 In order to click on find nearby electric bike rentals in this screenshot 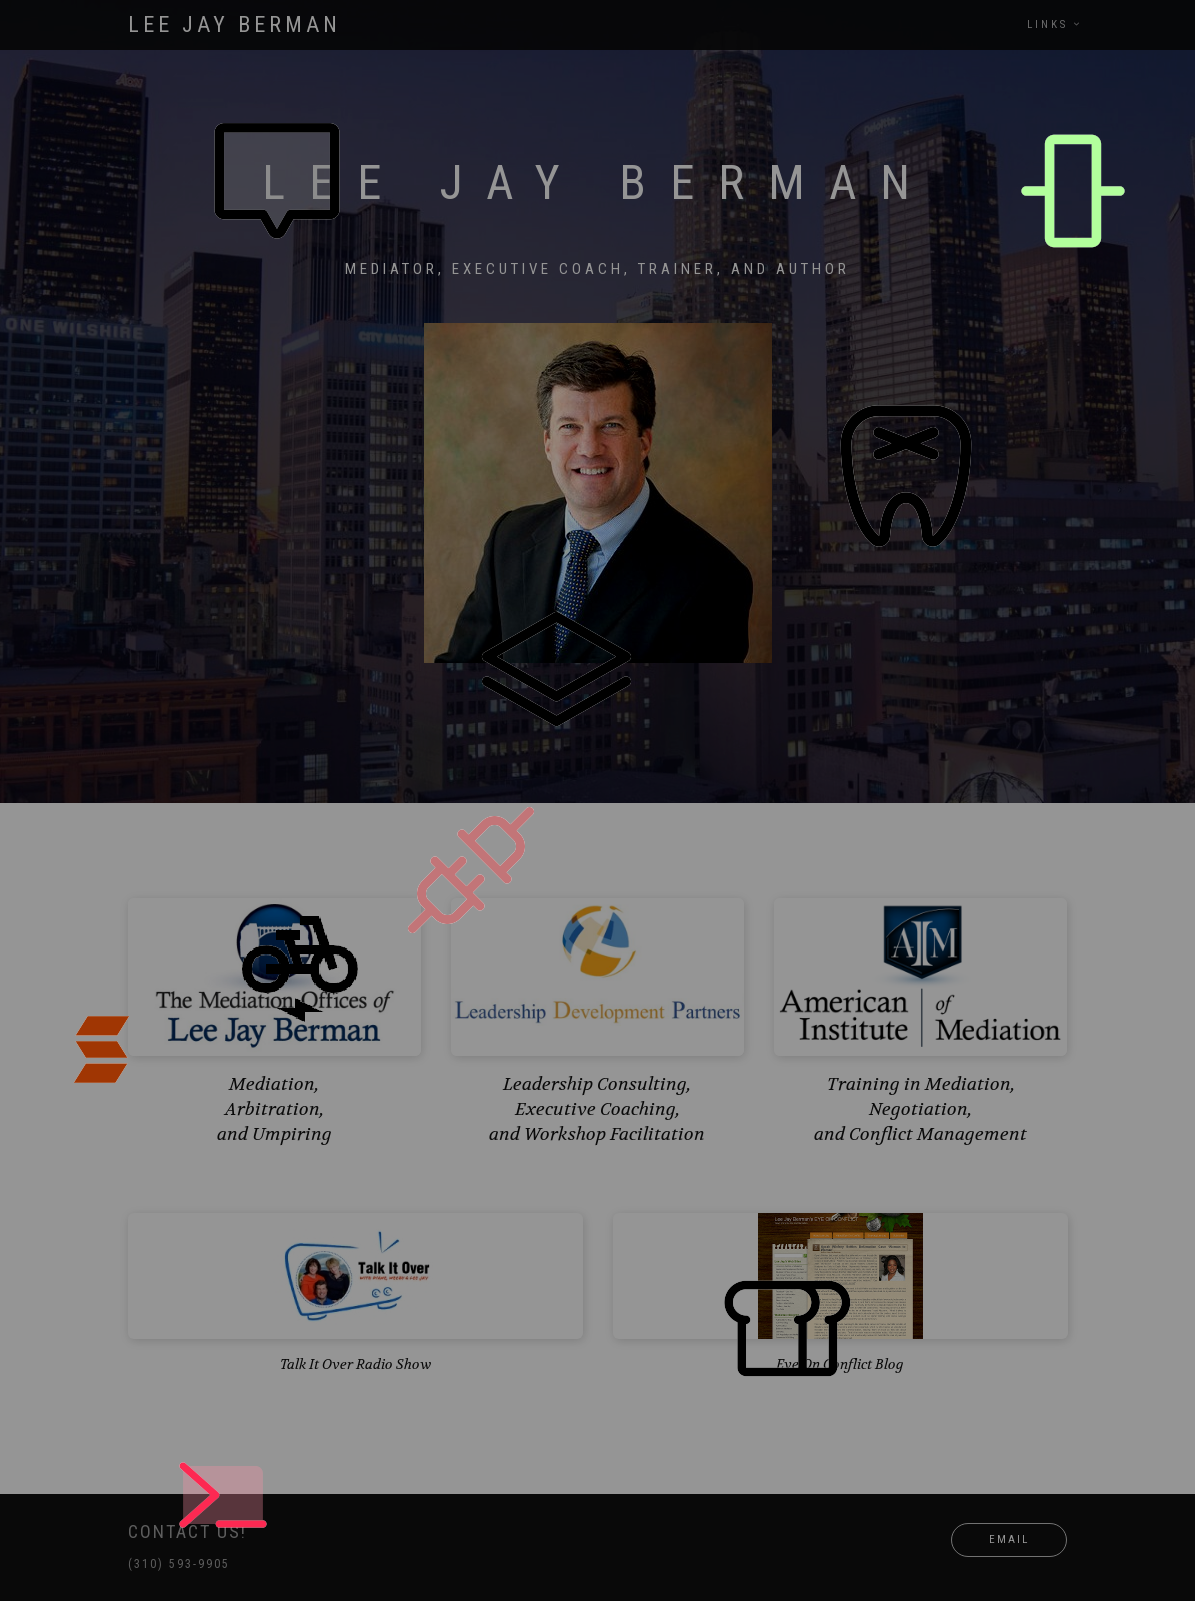, I will do `click(300, 969)`.